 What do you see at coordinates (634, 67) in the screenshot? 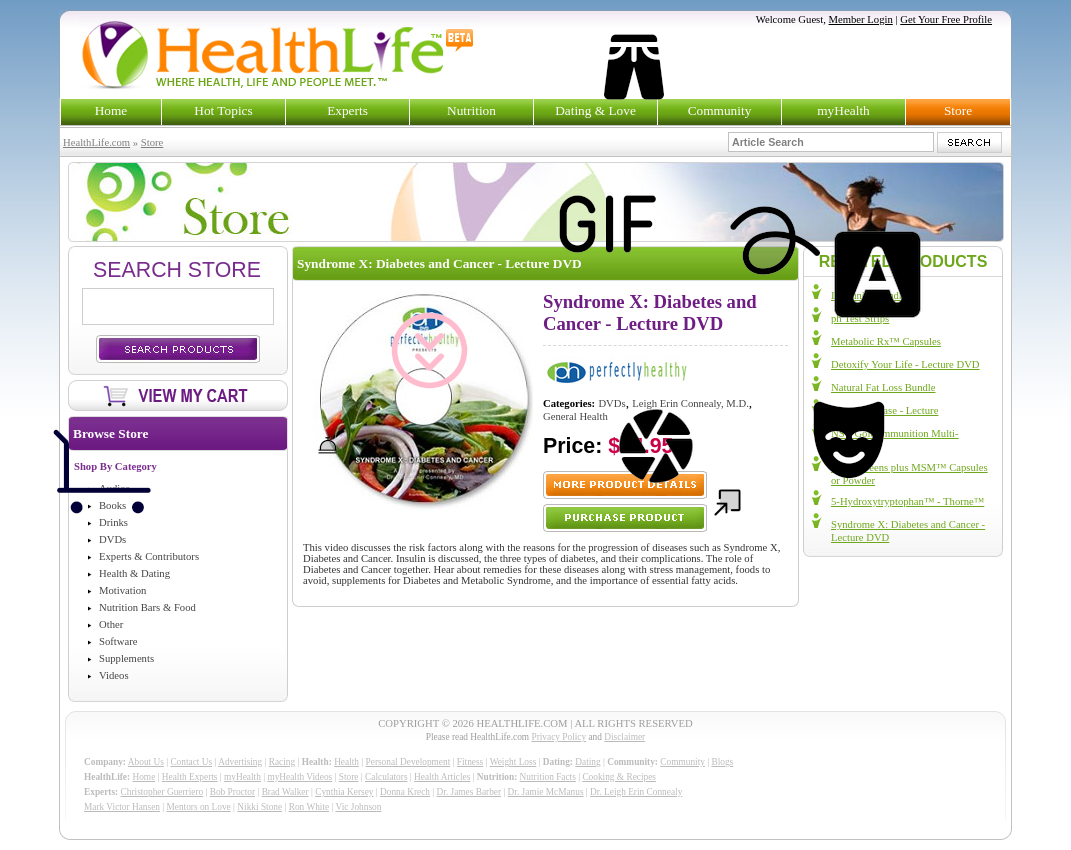
I see `browse pants or bottoms in a clothing app` at bounding box center [634, 67].